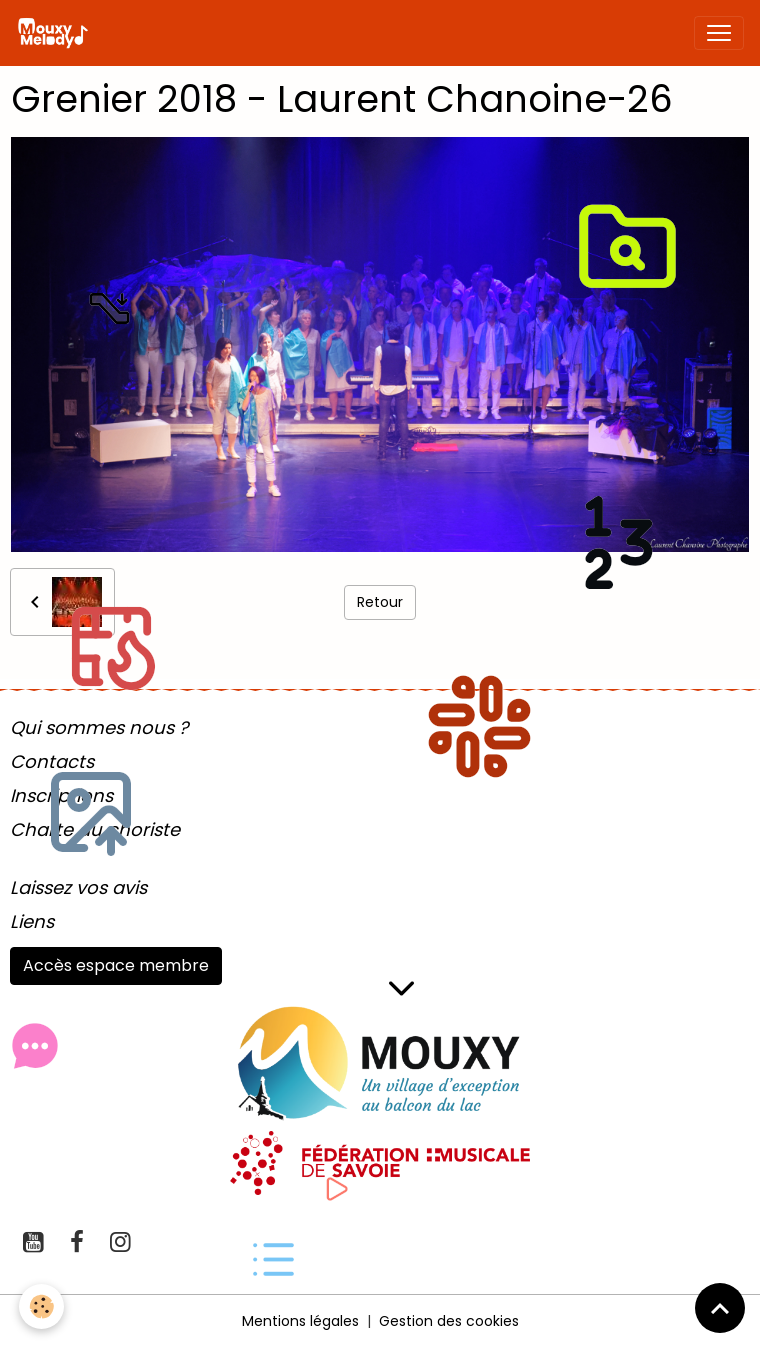 The height and width of the screenshot is (1348, 760). What do you see at coordinates (479, 726) in the screenshot?
I see `open Slack messaging app` at bounding box center [479, 726].